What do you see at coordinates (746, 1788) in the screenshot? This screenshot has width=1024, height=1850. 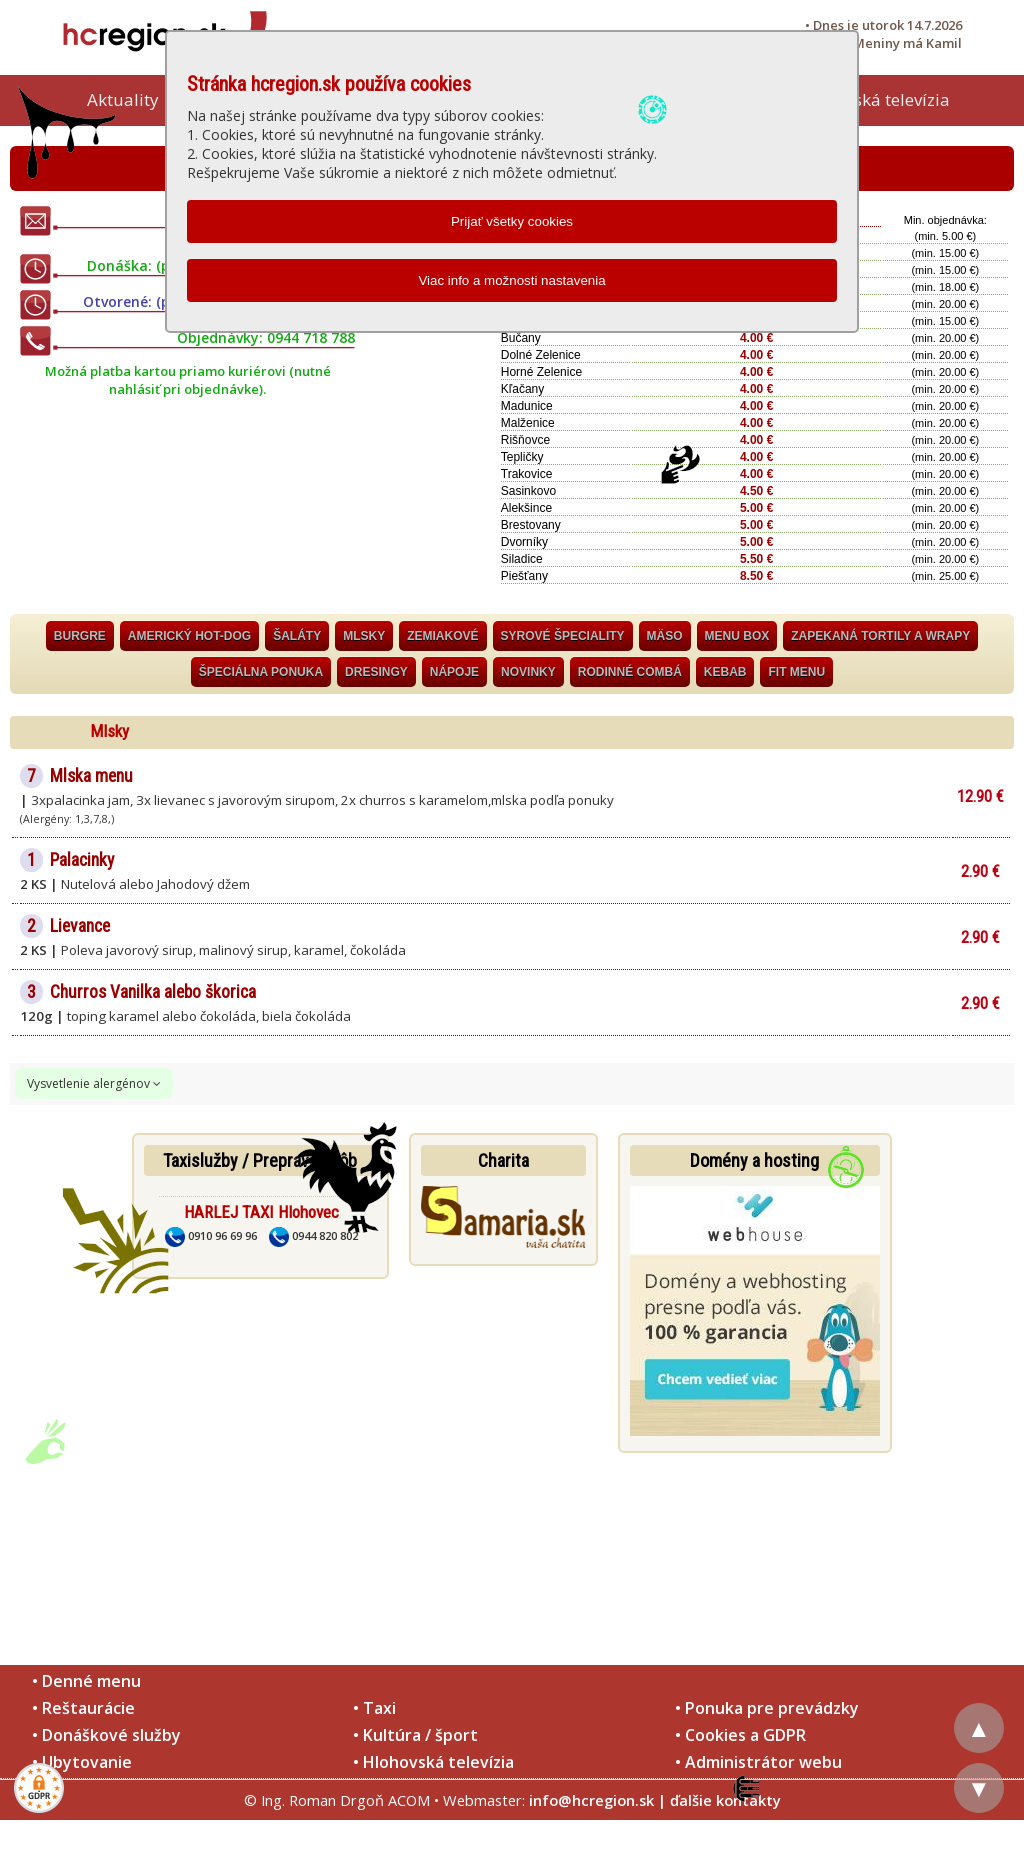 I see `grab or drag interaction gesture` at bounding box center [746, 1788].